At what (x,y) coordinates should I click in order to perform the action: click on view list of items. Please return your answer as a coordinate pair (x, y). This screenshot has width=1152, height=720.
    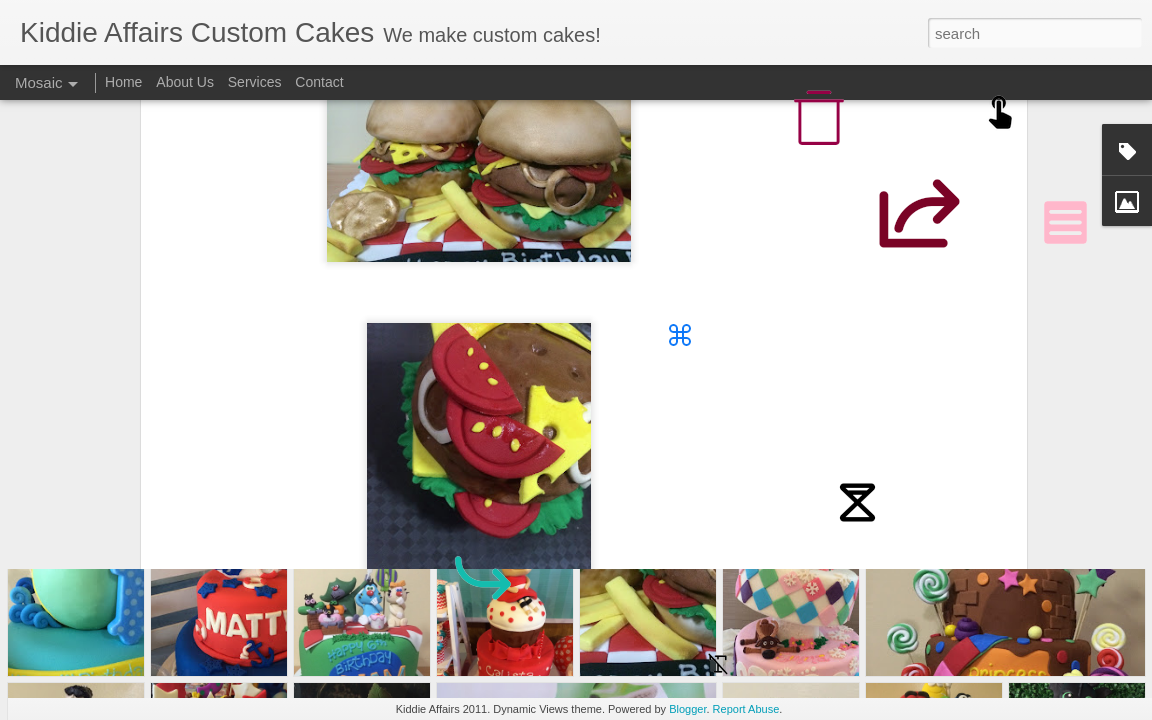
    Looking at the image, I should click on (1065, 222).